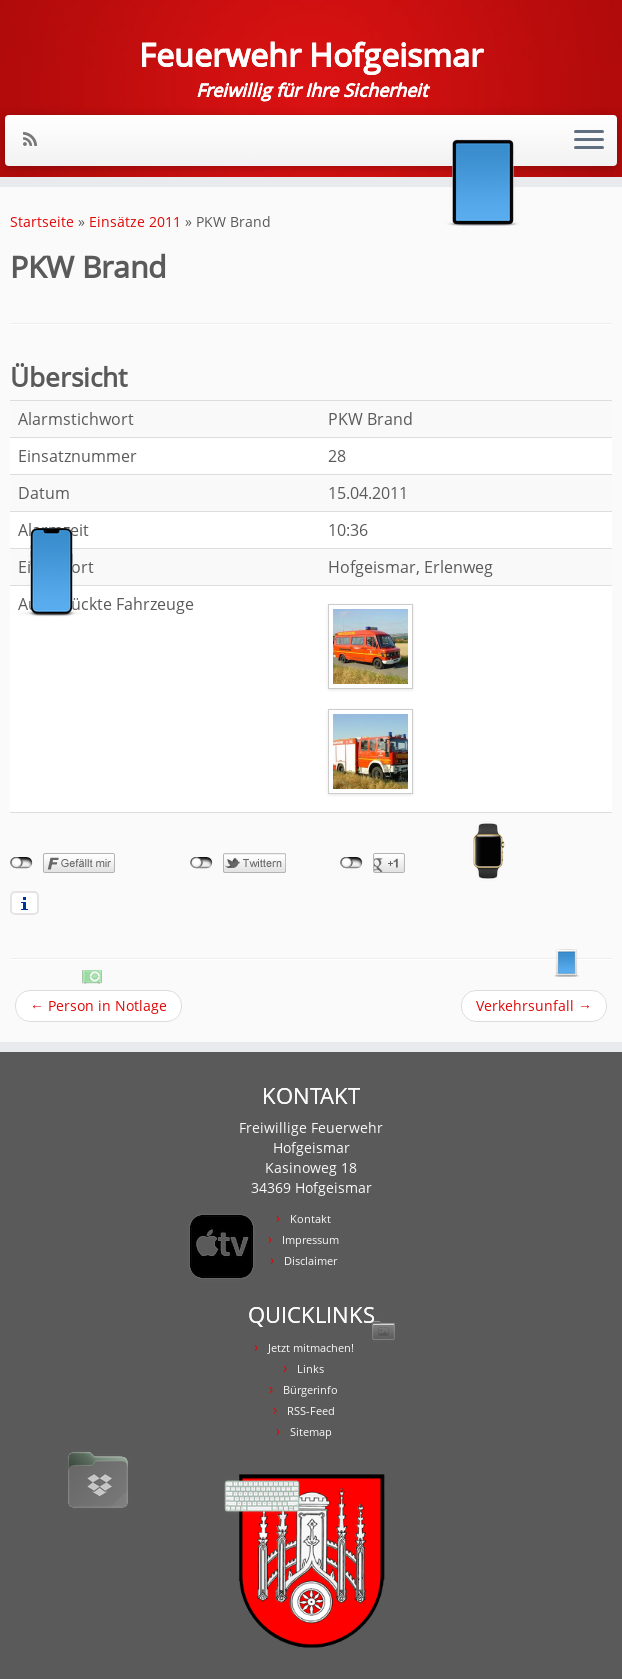  Describe the element at coordinates (488, 851) in the screenshot. I see `apple watch device icon` at that location.